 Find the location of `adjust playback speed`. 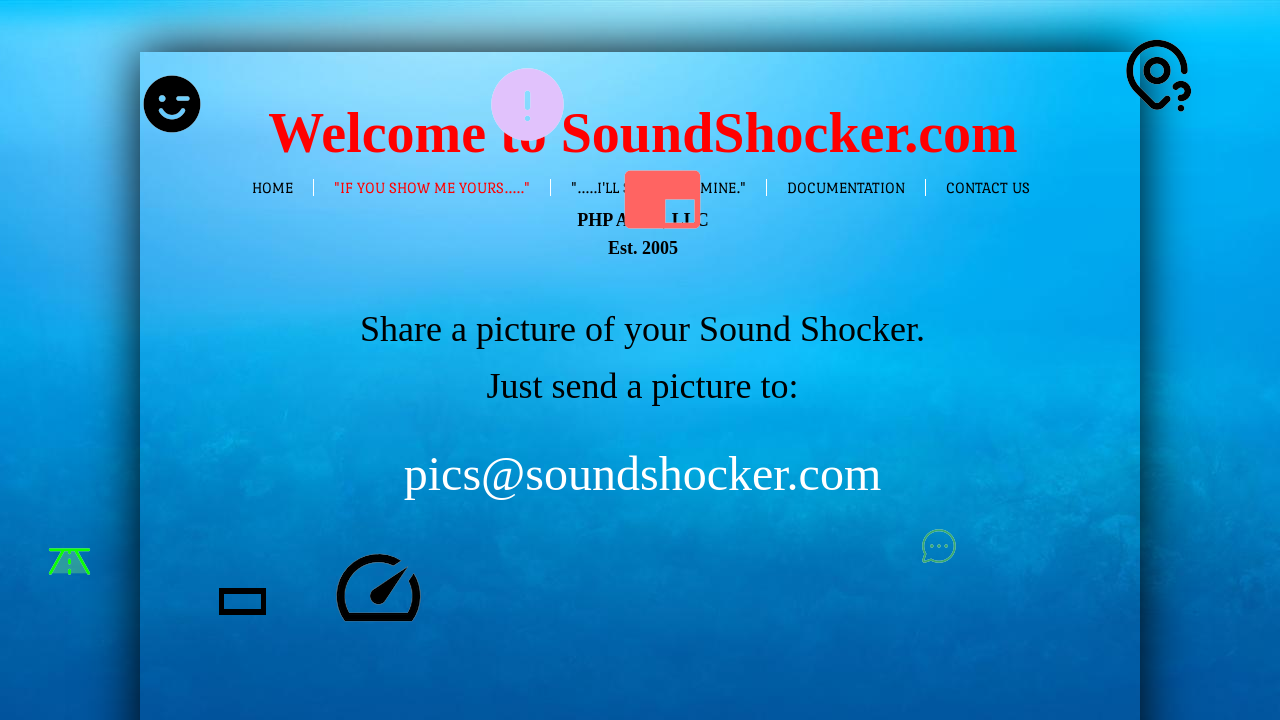

adjust playback speed is located at coordinates (378, 587).